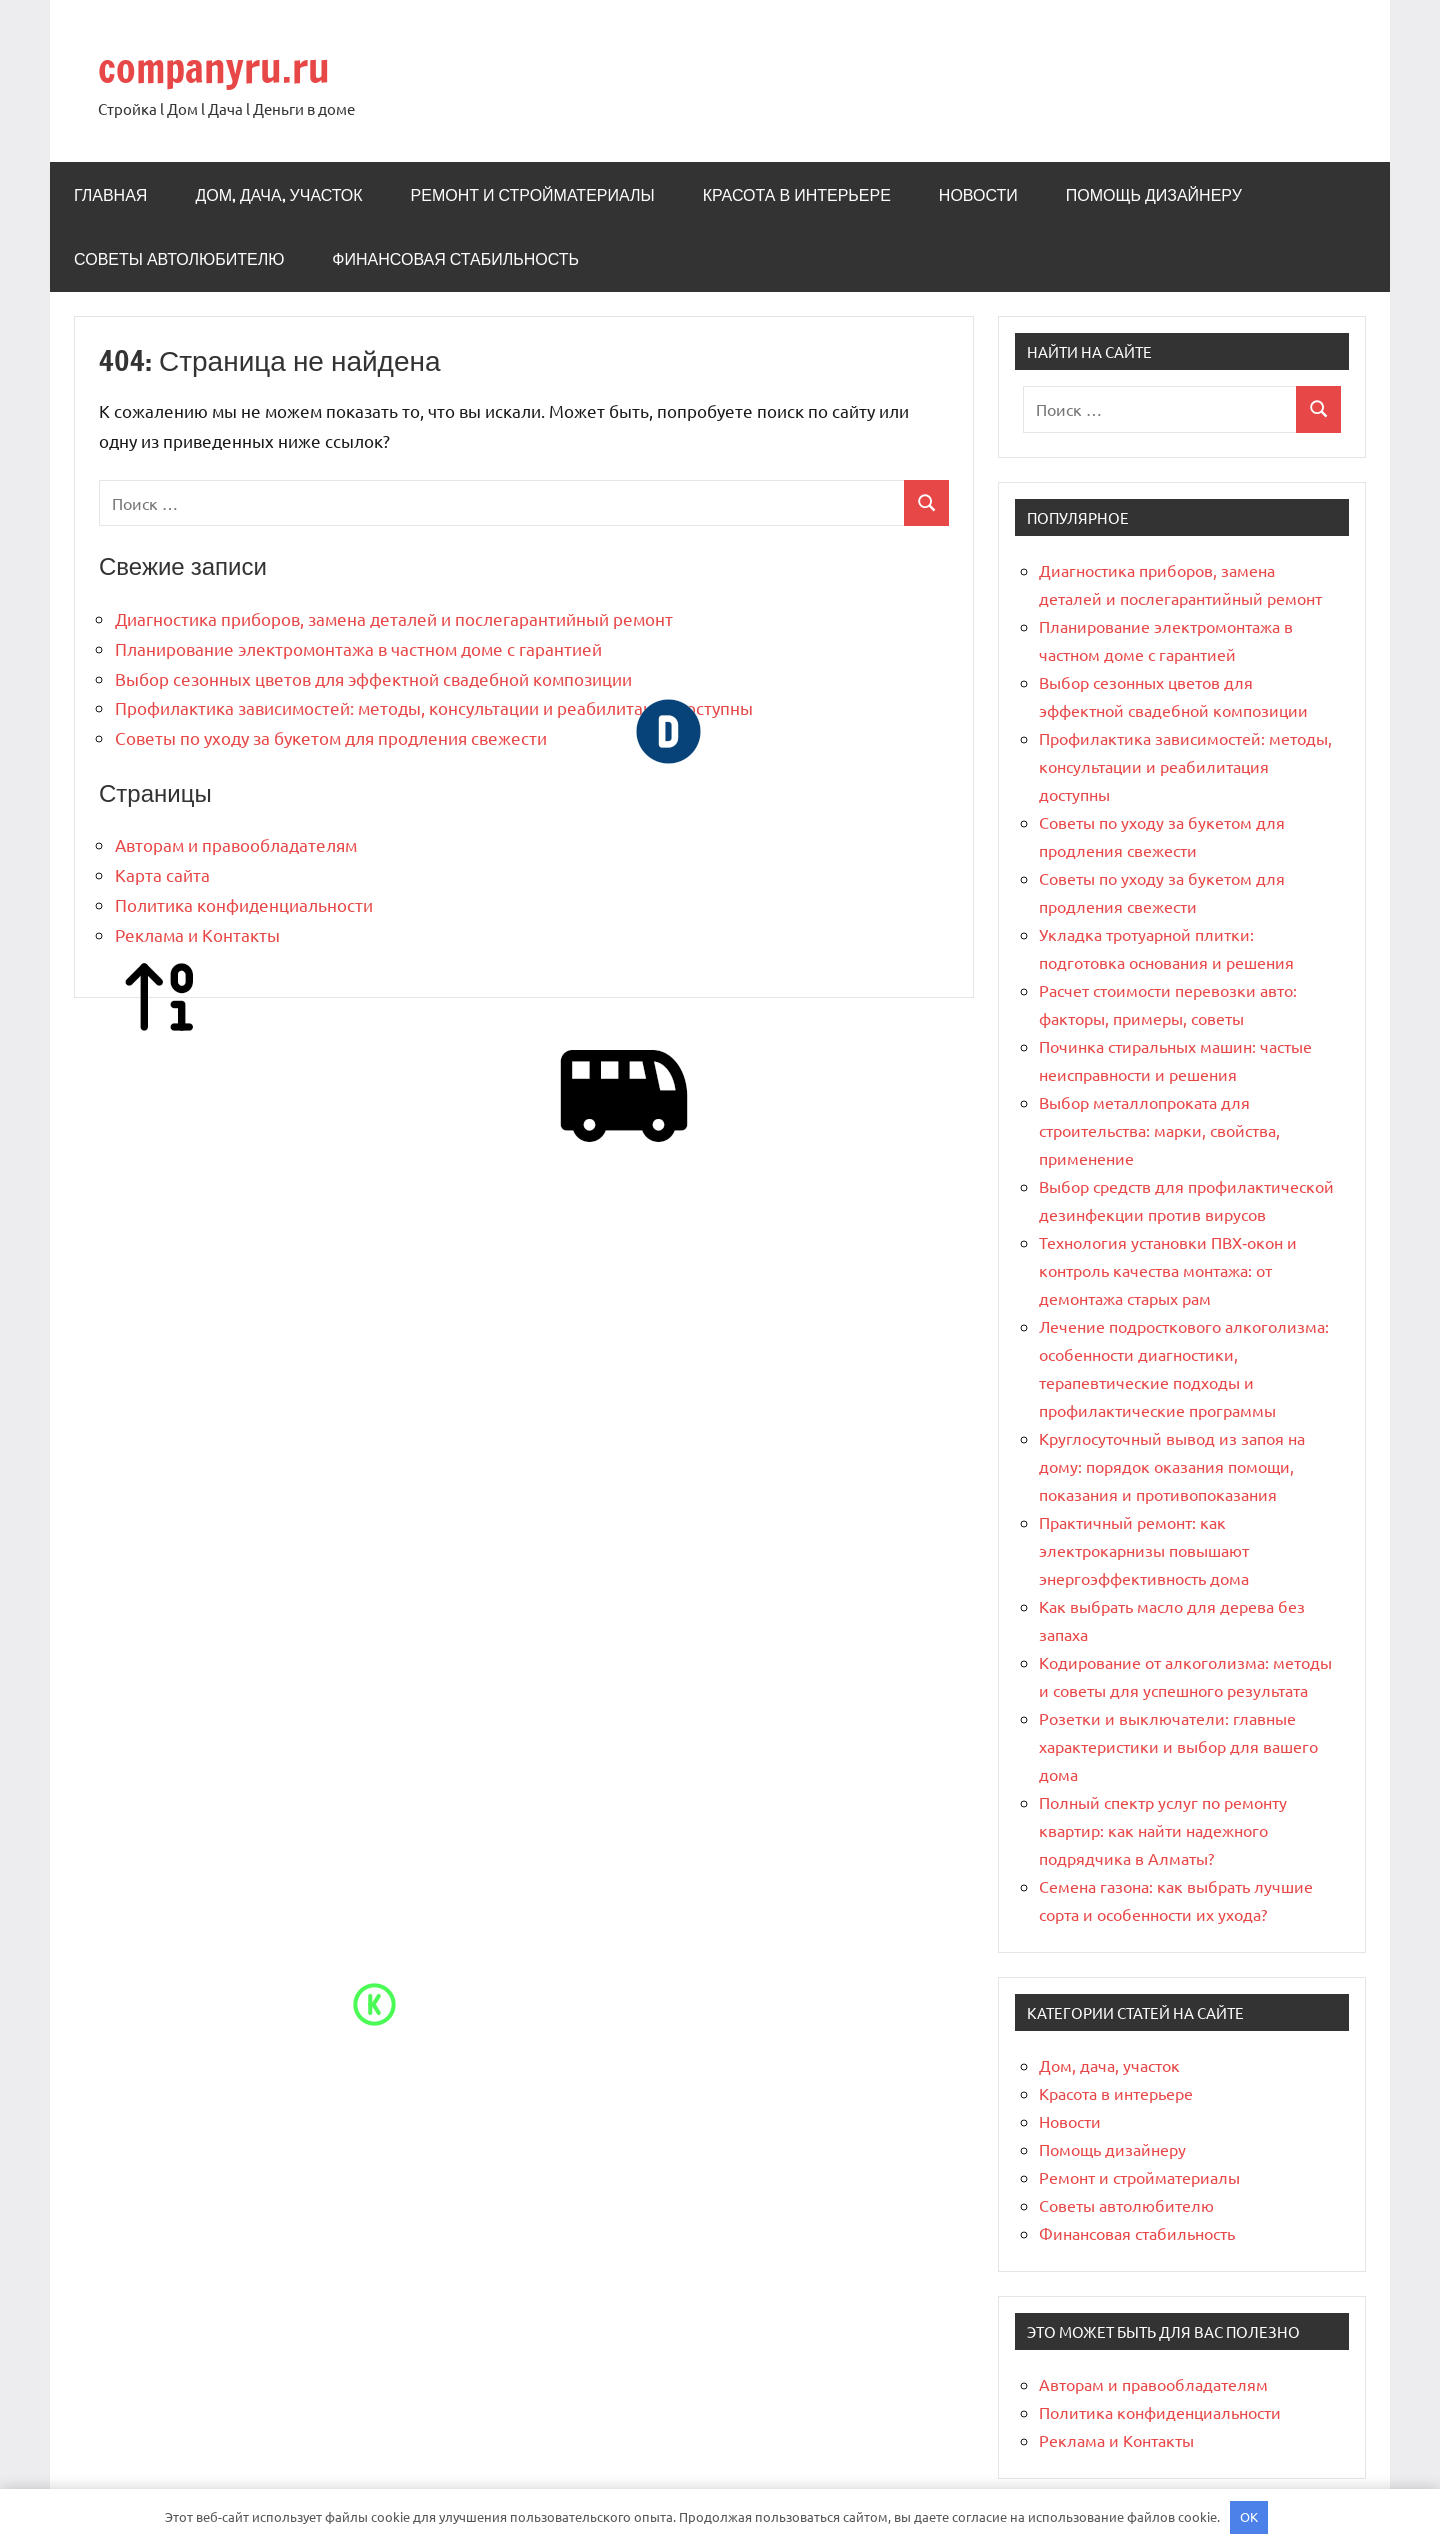  I want to click on indicates items starting with the letter K, so click(374, 2004).